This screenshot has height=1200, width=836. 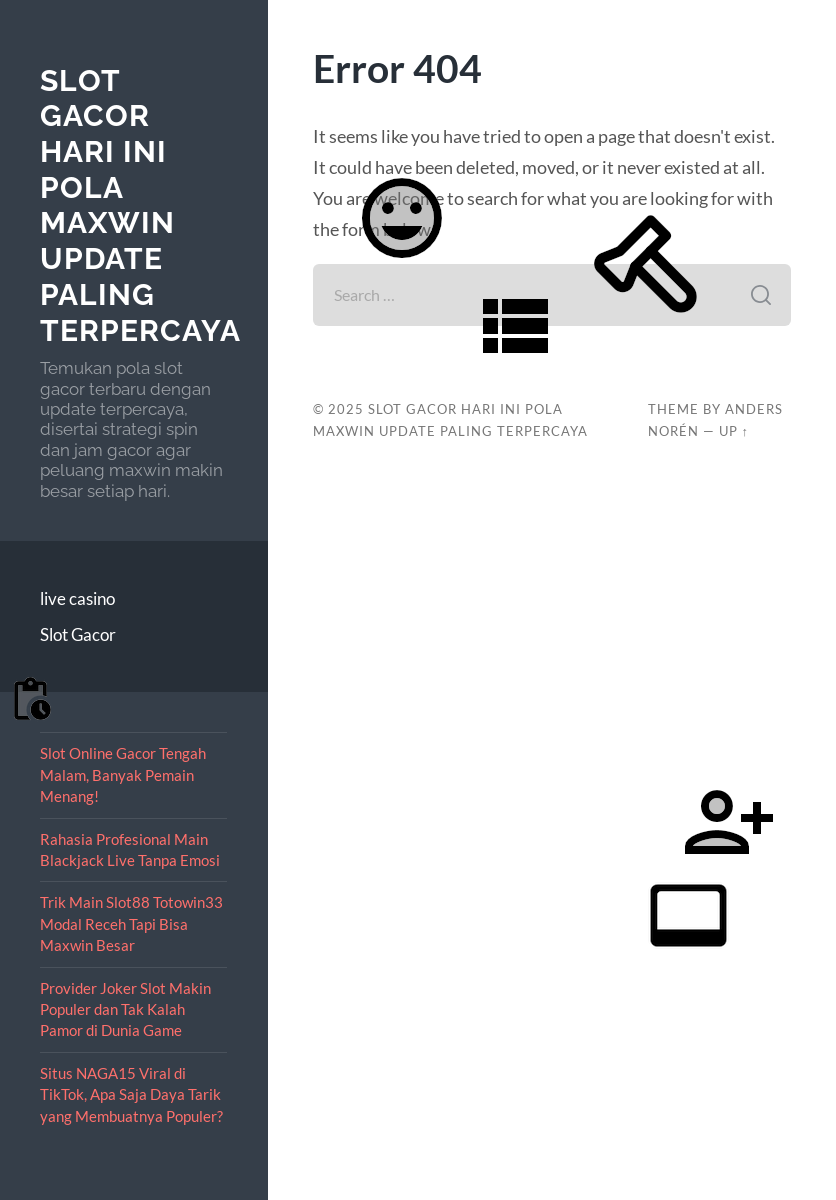 I want to click on view pending tasks or actions, so click(x=30, y=699).